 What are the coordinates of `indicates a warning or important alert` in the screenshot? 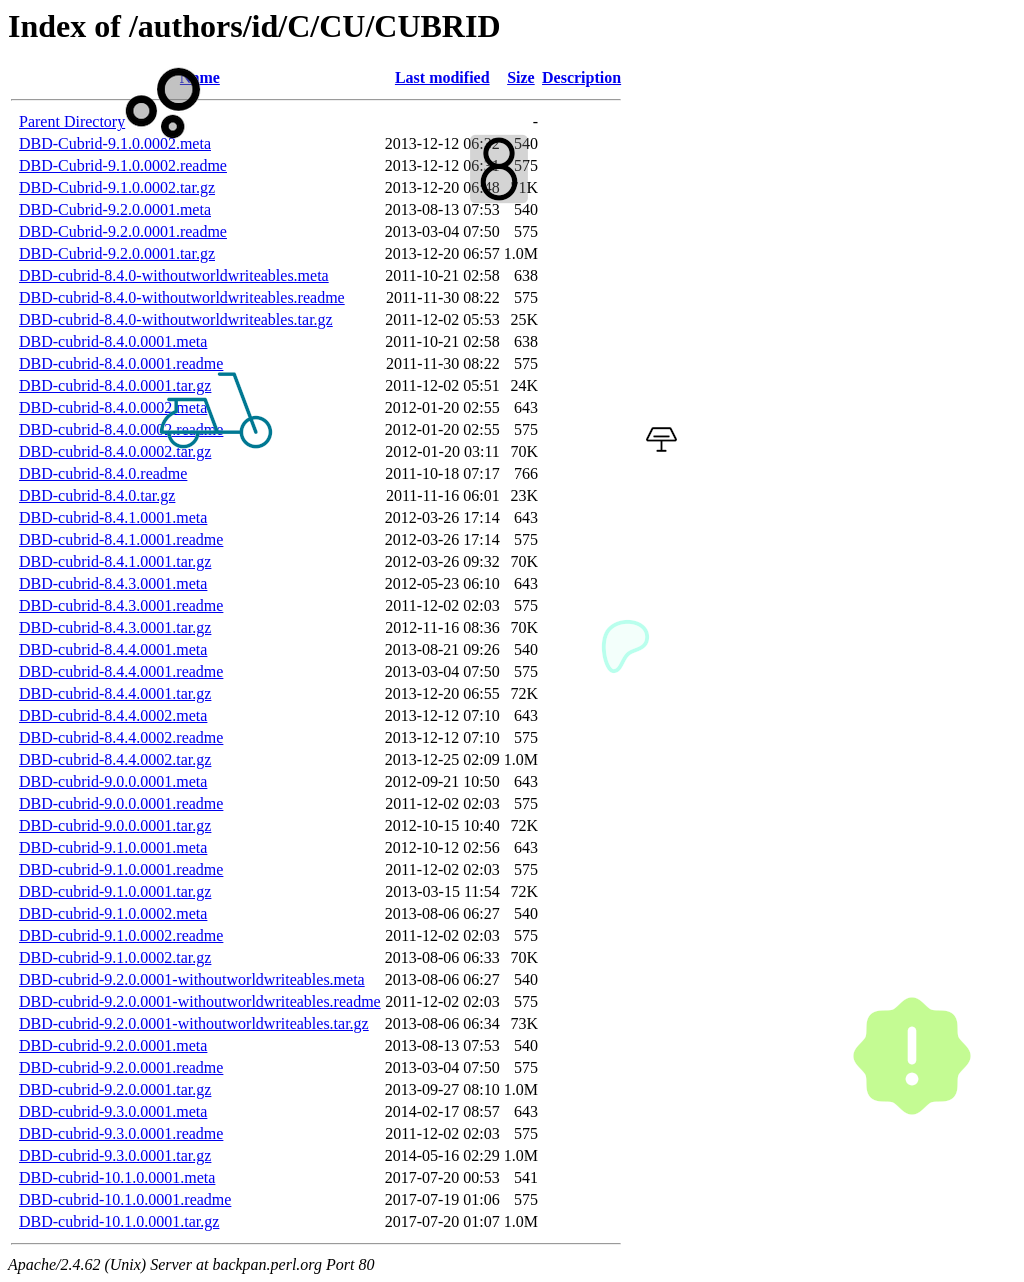 It's located at (912, 1056).